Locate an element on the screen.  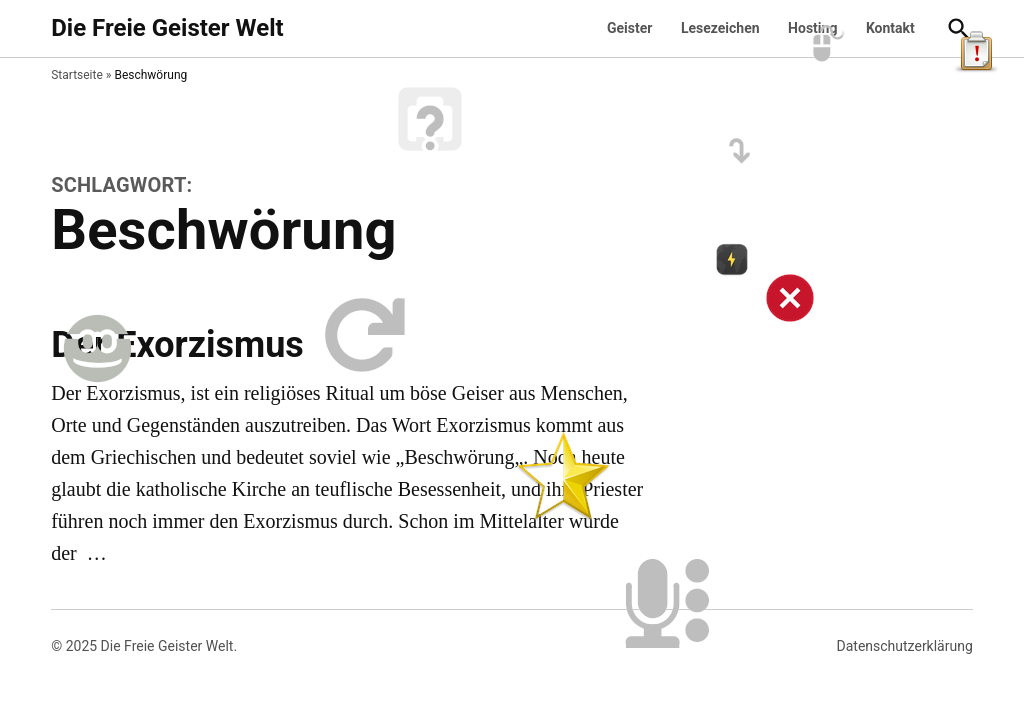
microphone input level is high is located at coordinates (667, 600).